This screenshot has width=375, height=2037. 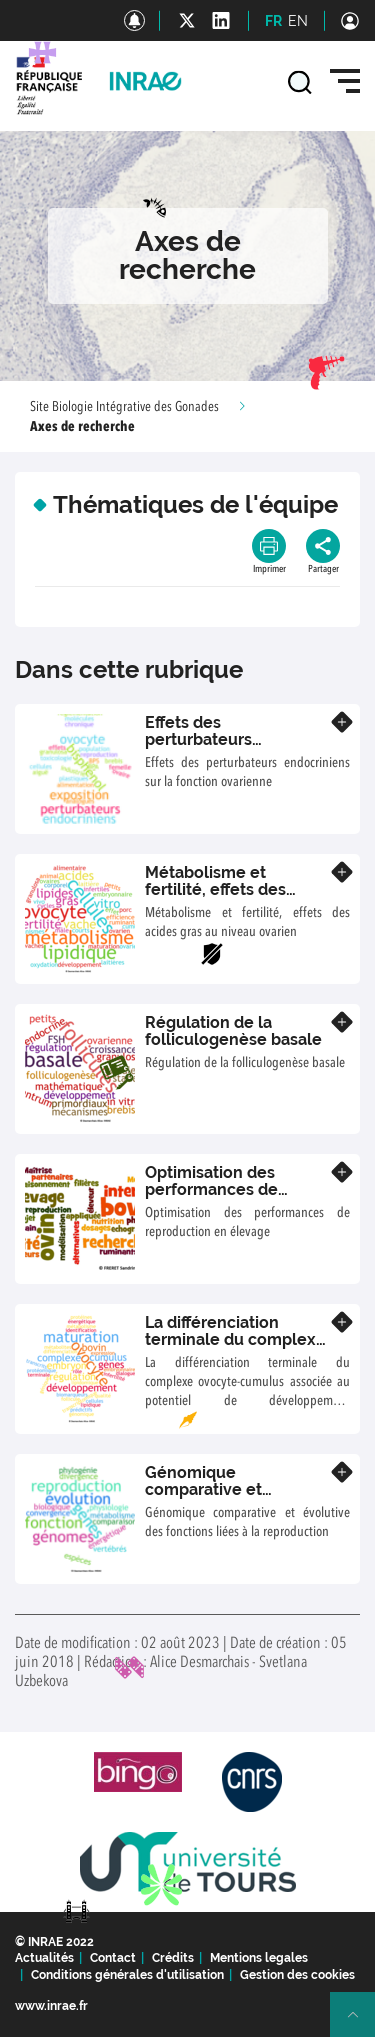 I want to click on view London landmarks or attractions, so click(x=76, y=1910).